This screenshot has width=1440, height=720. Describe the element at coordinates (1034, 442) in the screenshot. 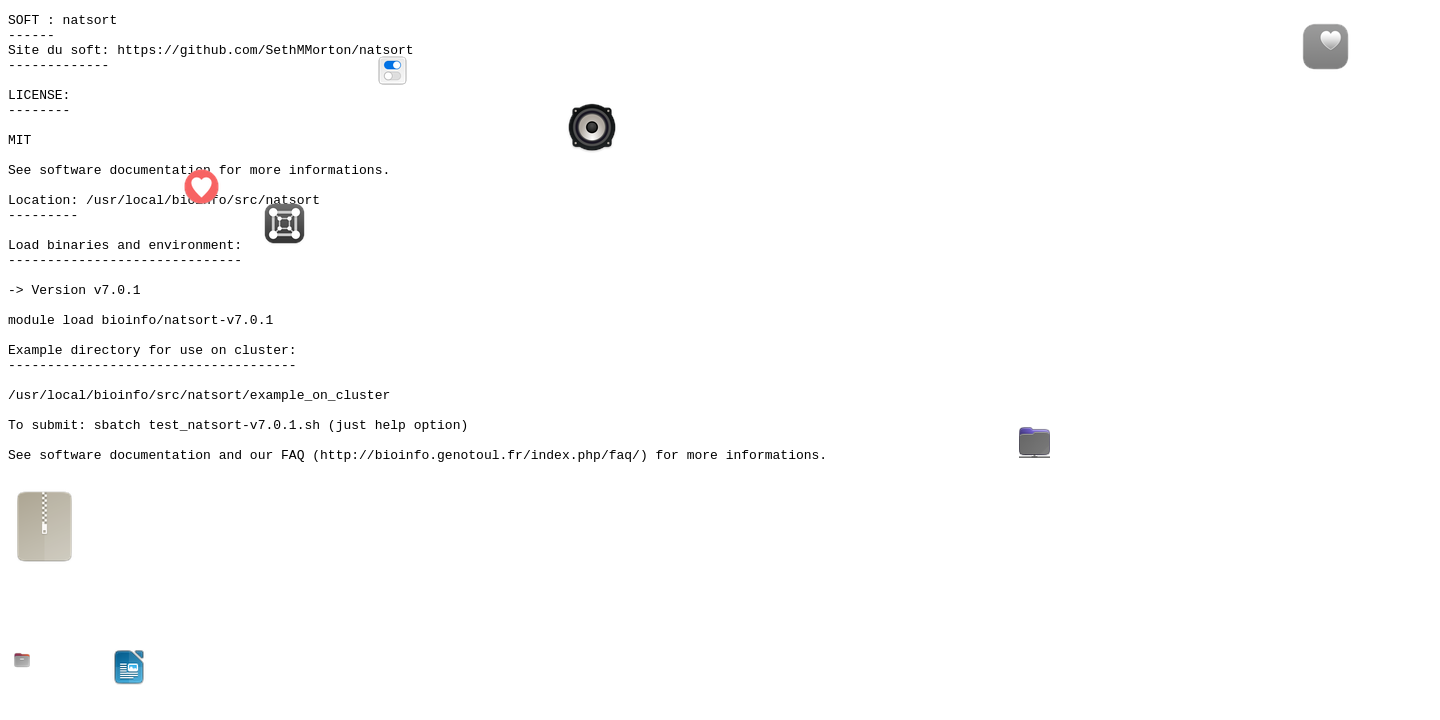

I see `access a remote or network folder` at that location.